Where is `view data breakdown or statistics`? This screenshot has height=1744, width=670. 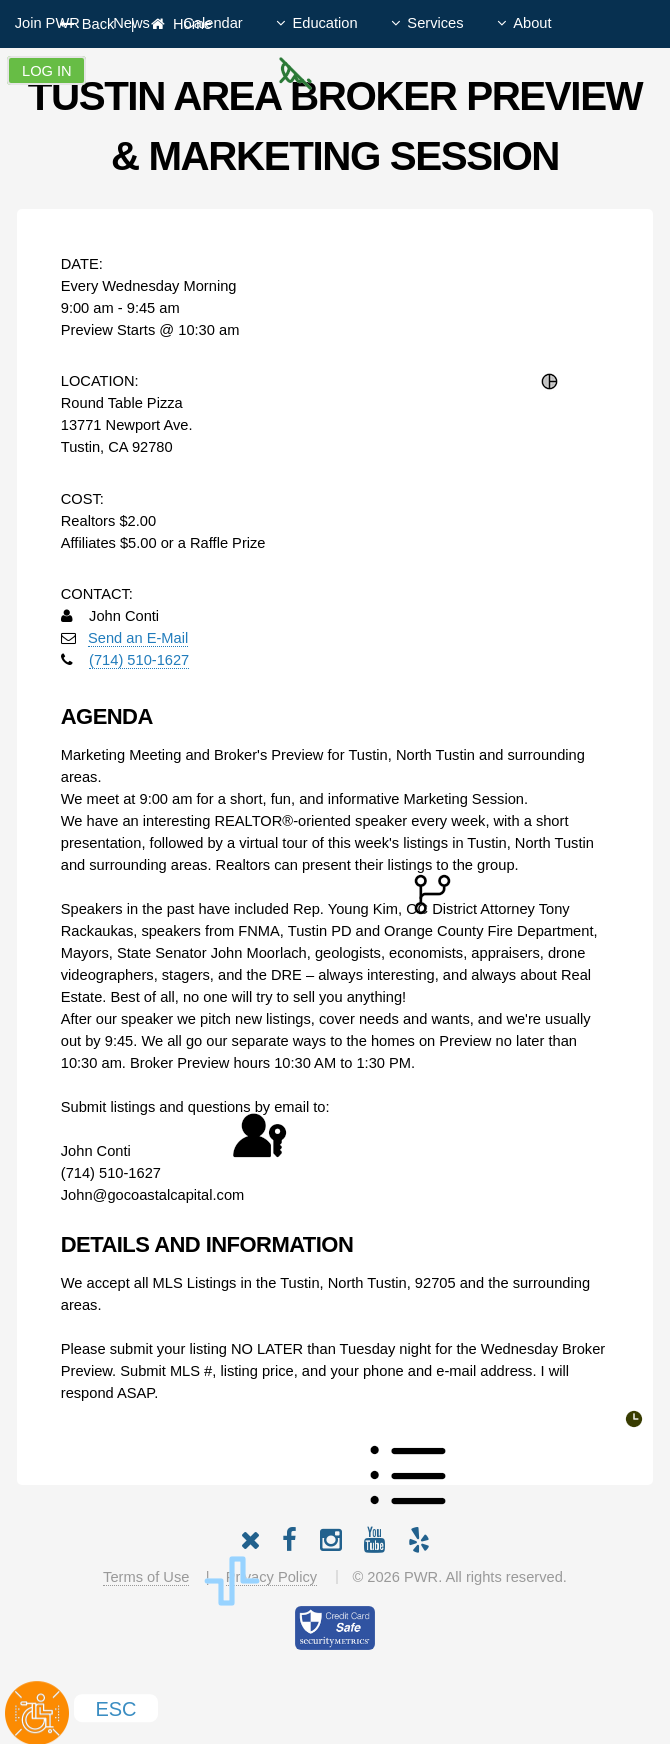 view data breakdown or statistics is located at coordinates (549, 381).